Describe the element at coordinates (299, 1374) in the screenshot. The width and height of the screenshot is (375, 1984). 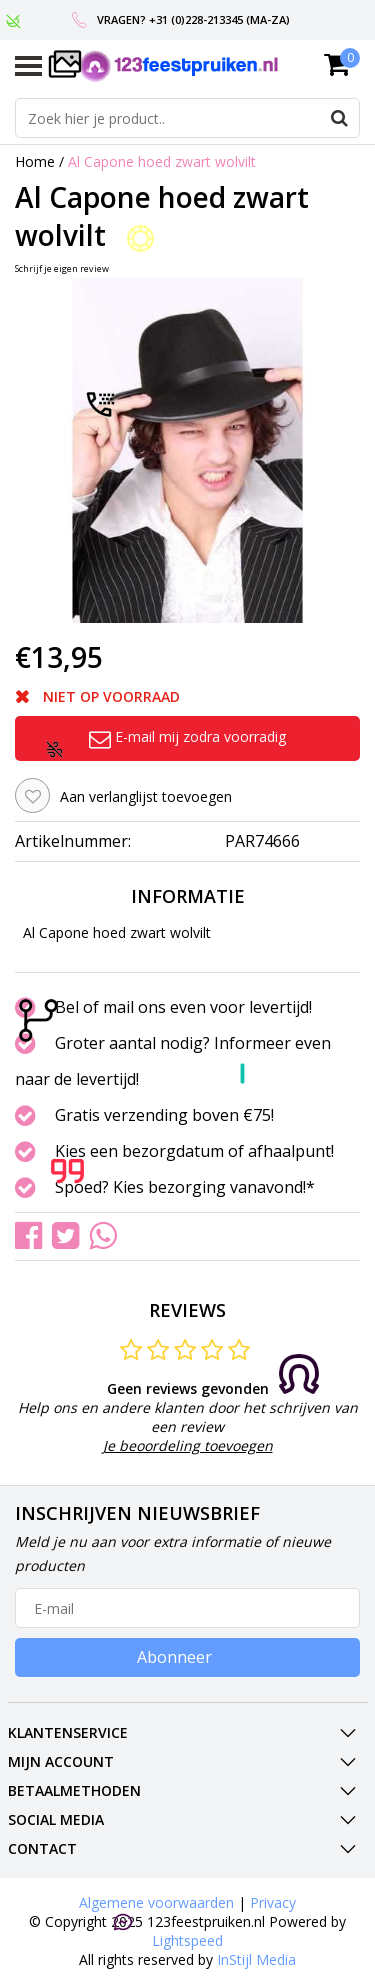
I see `access horse riding or equestrian features` at that location.